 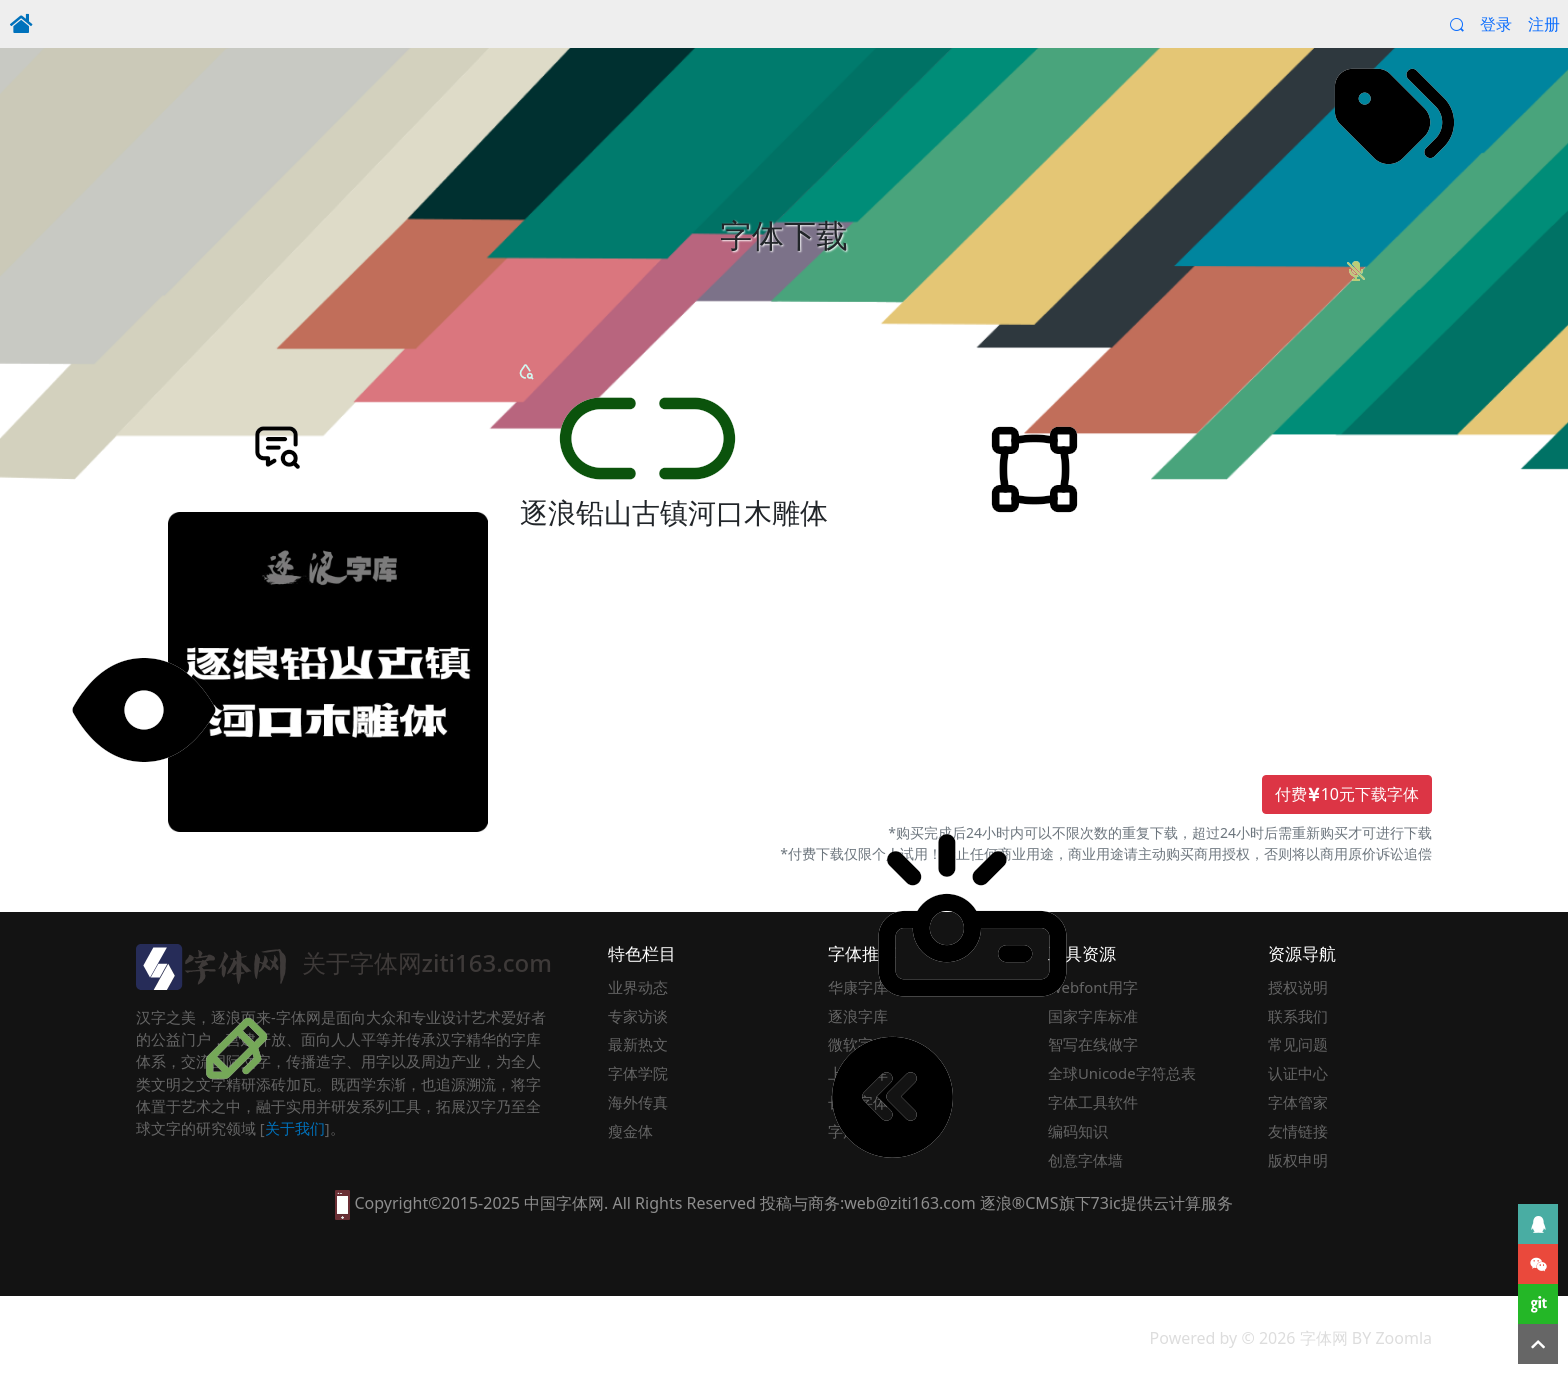 What do you see at coordinates (1394, 110) in the screenshot?
I see `manage tags or labels` at bounding box center [1394, 110].